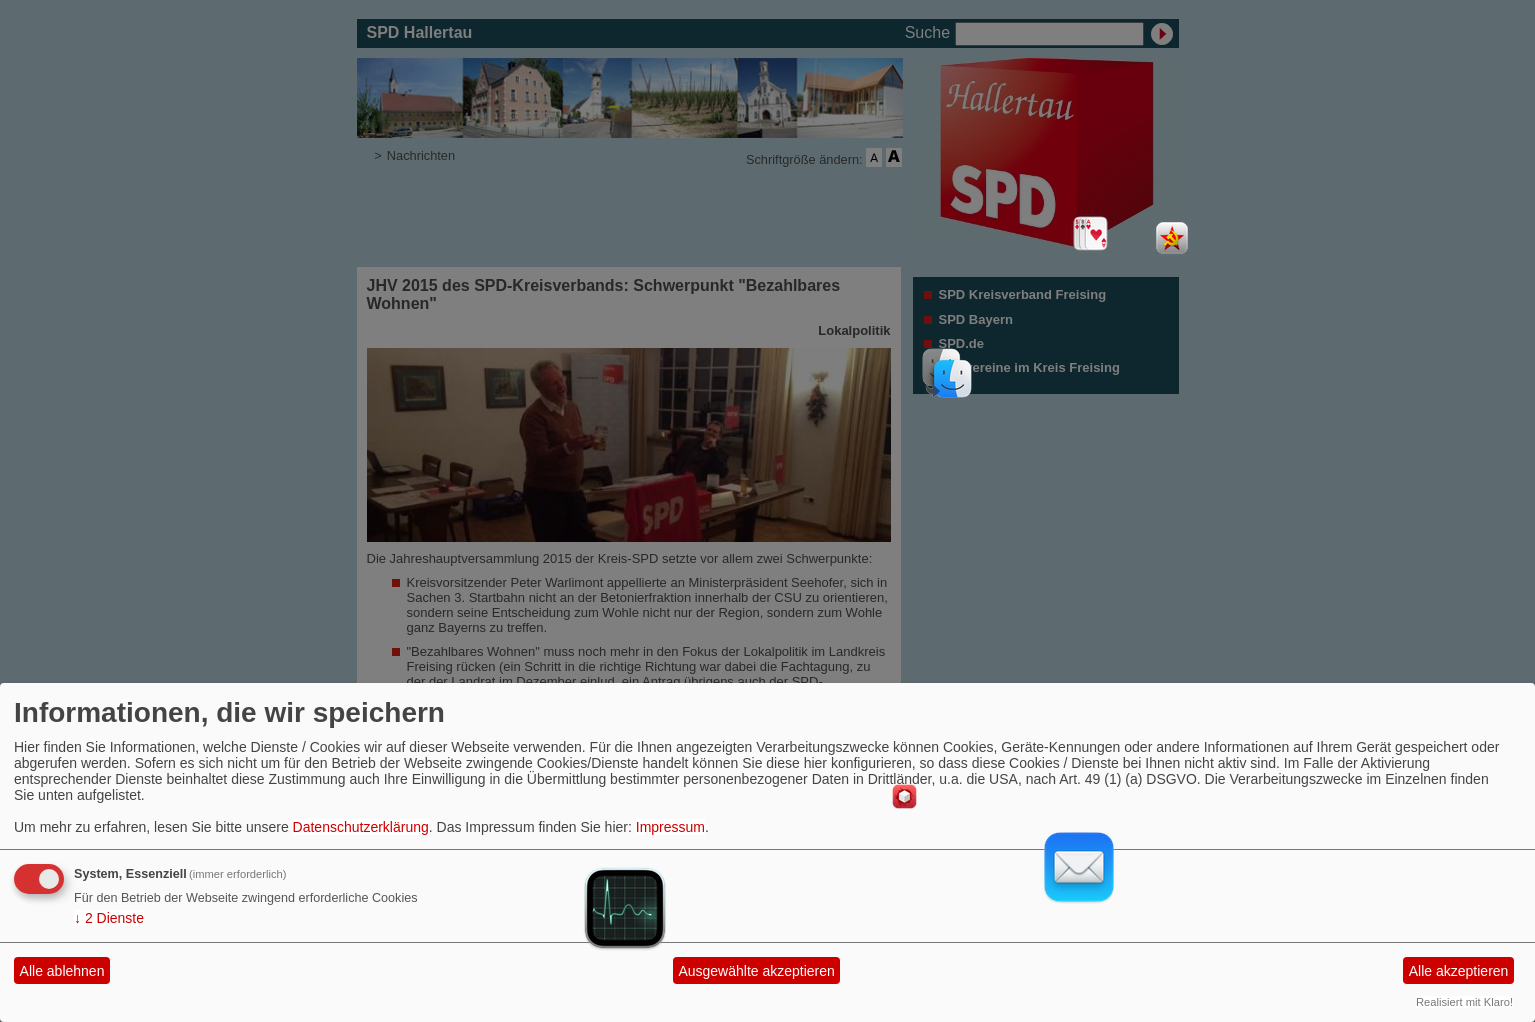 This screenshot has width=1535, height=1022. What do you see at coordinates (1090, 233) in the screenshot?
I see `launch solitaire card game` at bounding box center [1090, 233].